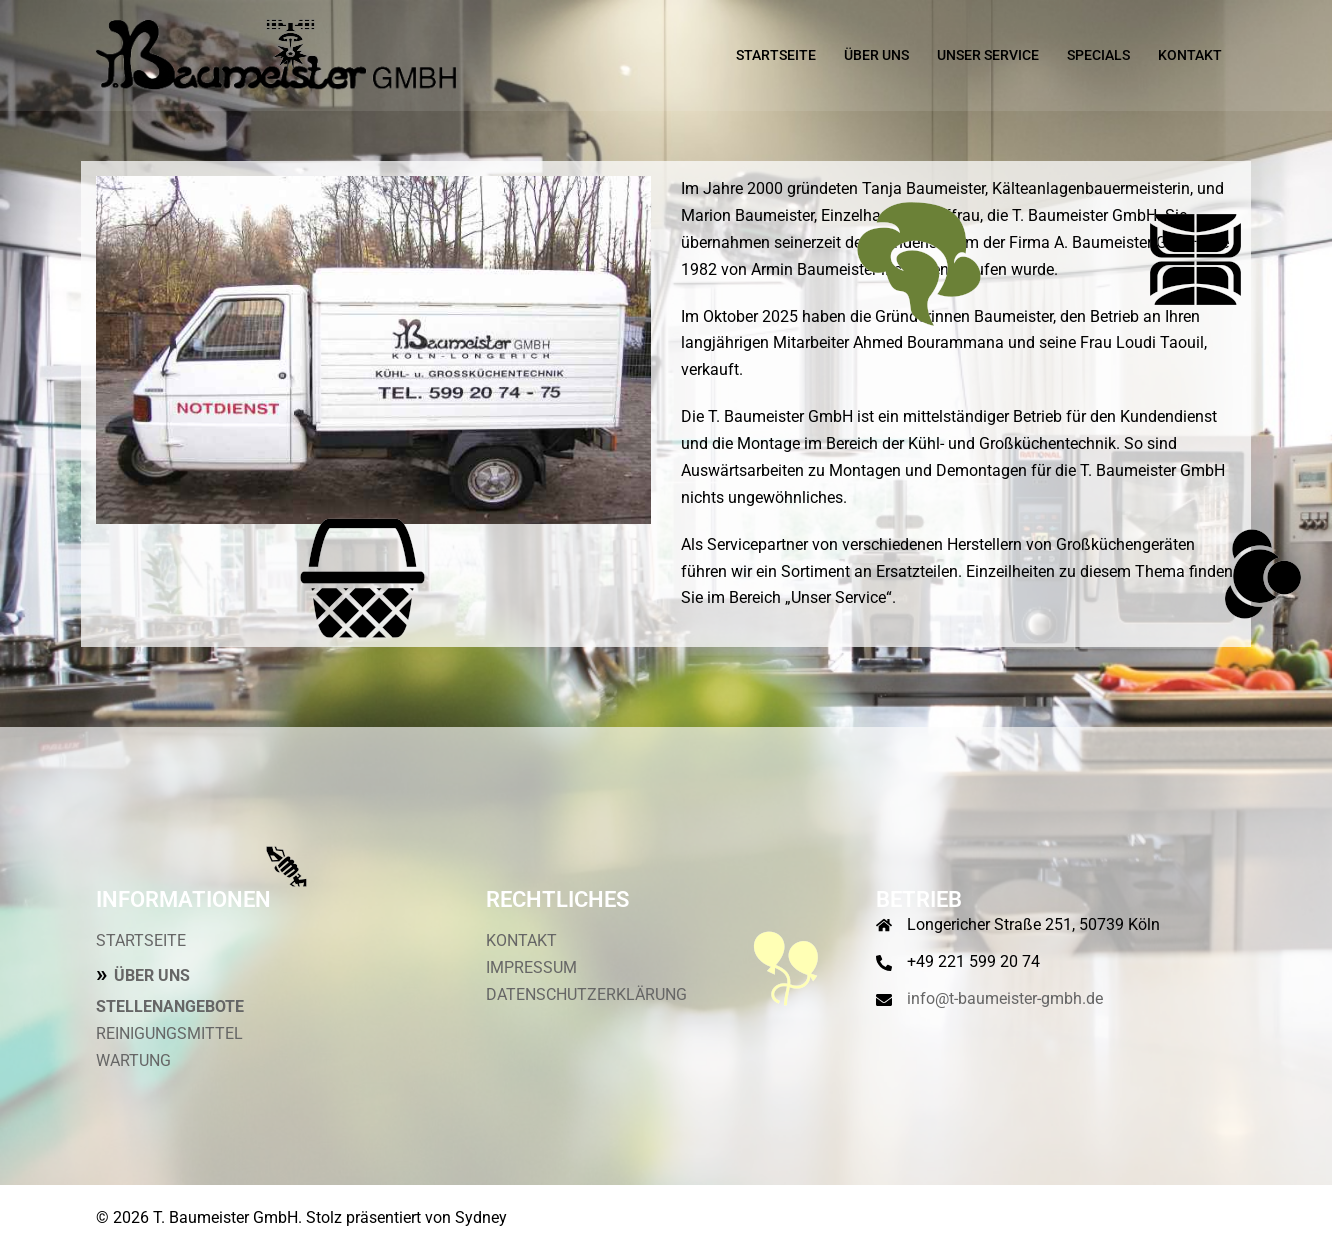  What do you see at coordinates (785, 968) in the screenshot?
I see `indicates a celebration or party event` at bounding box center [785, 968].